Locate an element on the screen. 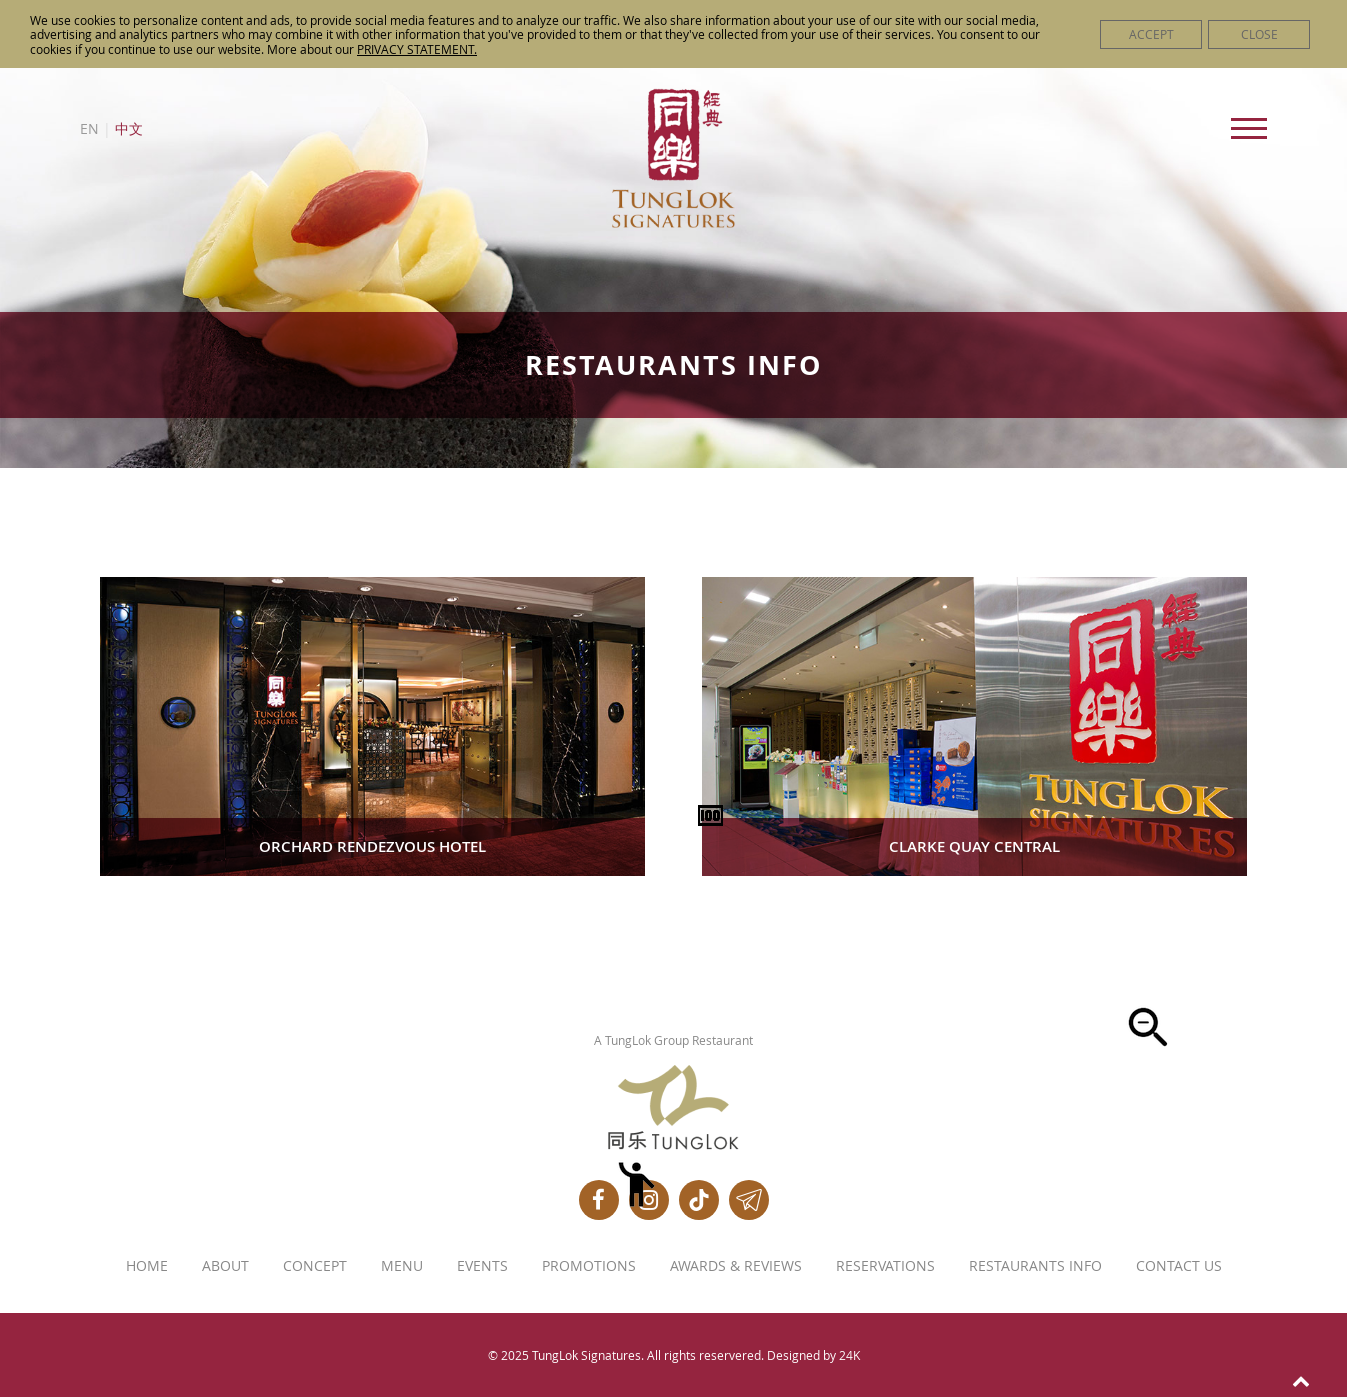 The image size is (1347, 1397). zoom out of the current view is located at coordinates (1149, 1028).